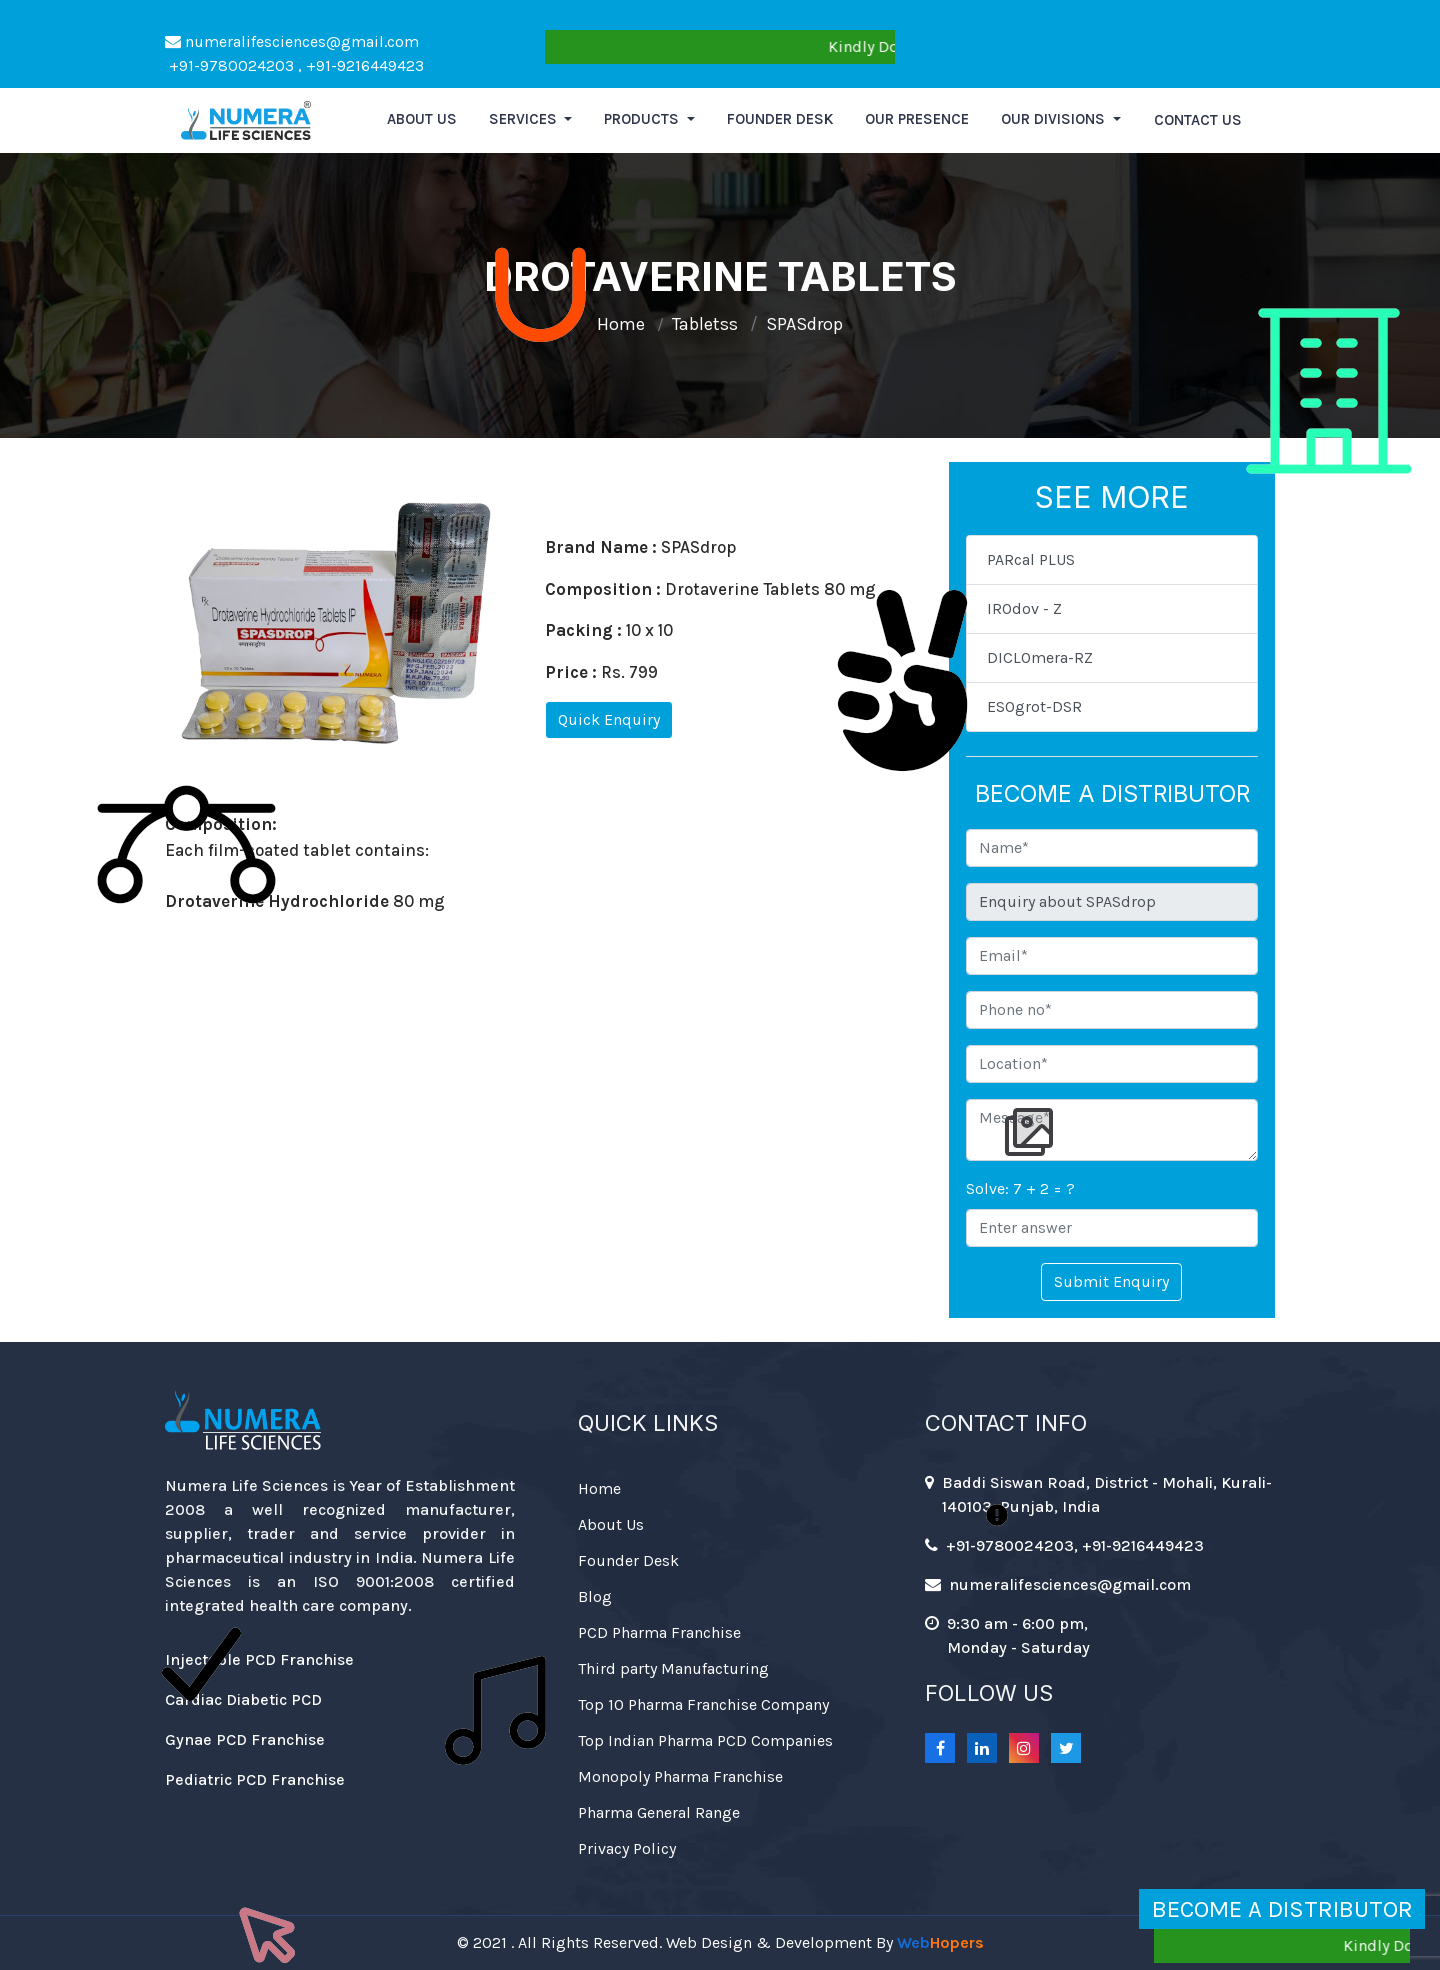 Image resolution: width=1440 pixels, height=1970 pixels. Describe the element at coordinates (501, 1712) in the screenshot. I see `access music or audio player` at that location.